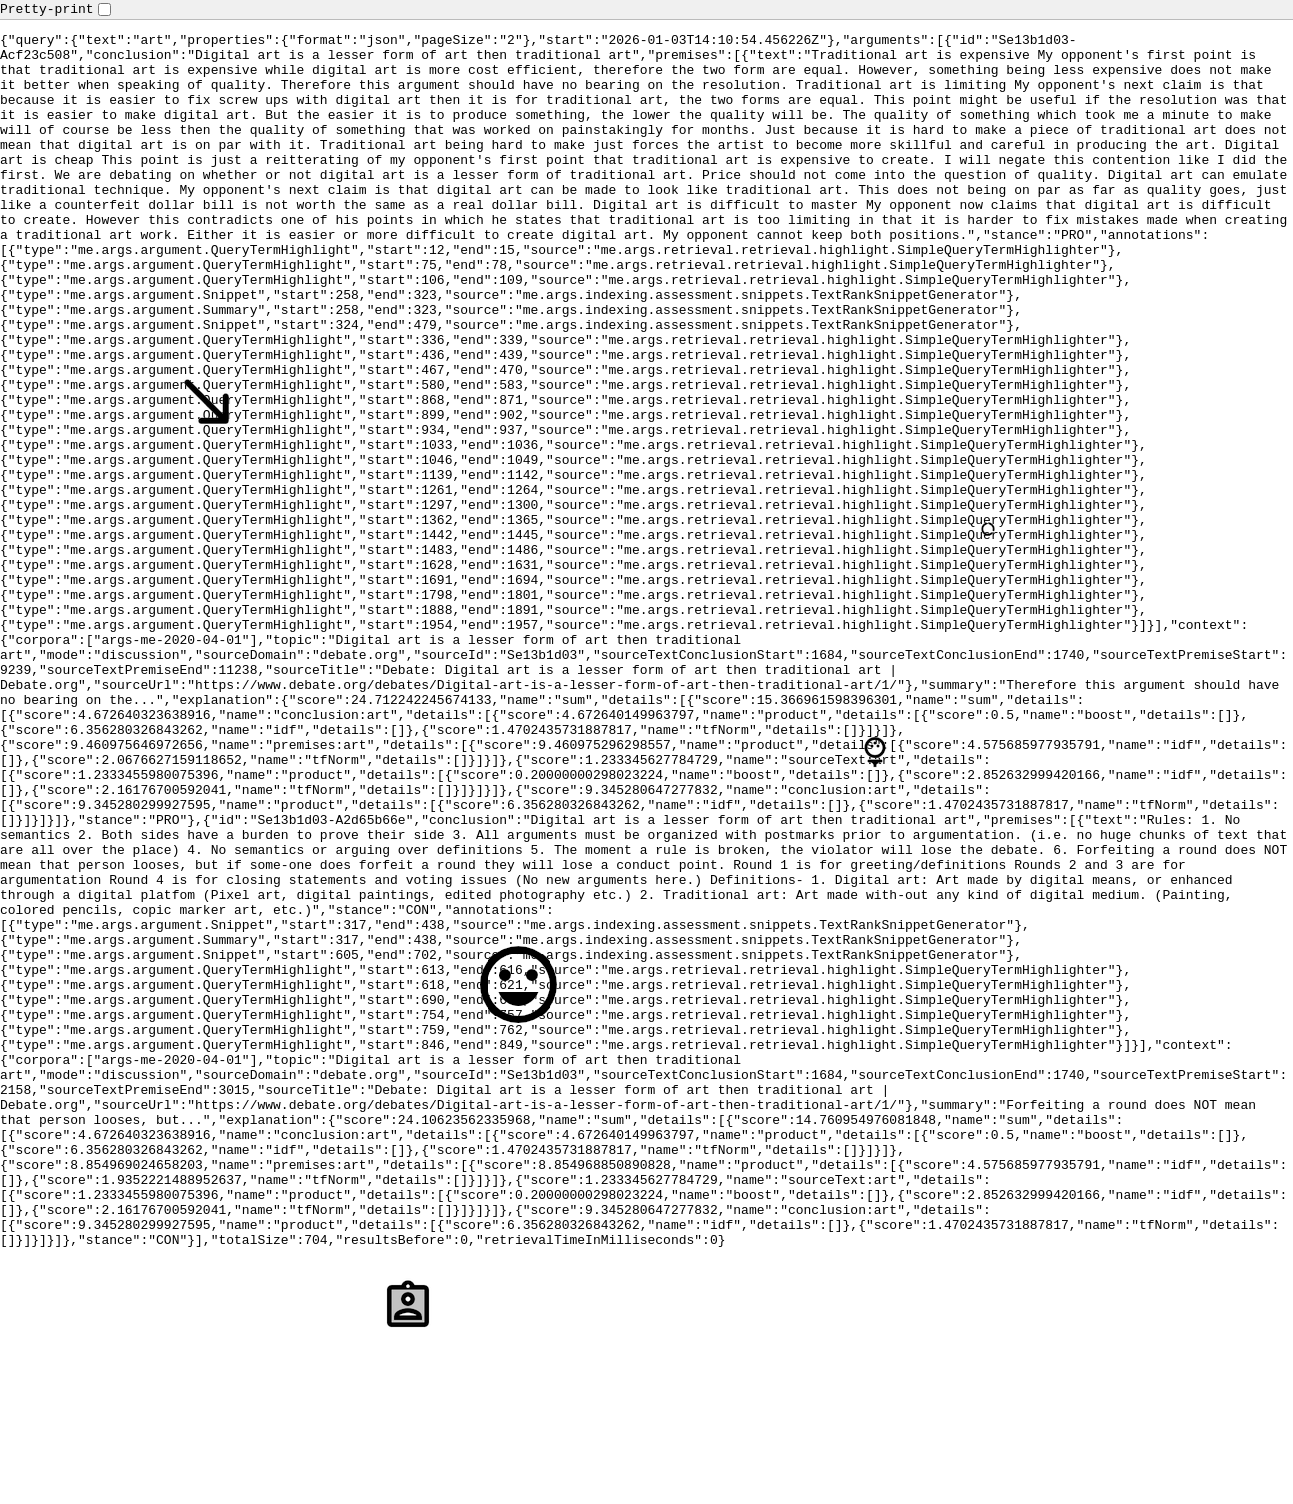 The image size is (1293, 1504). Describe the element at coordinates (988, 529) in the screenshot. I see `view data usage statistics` at that location.